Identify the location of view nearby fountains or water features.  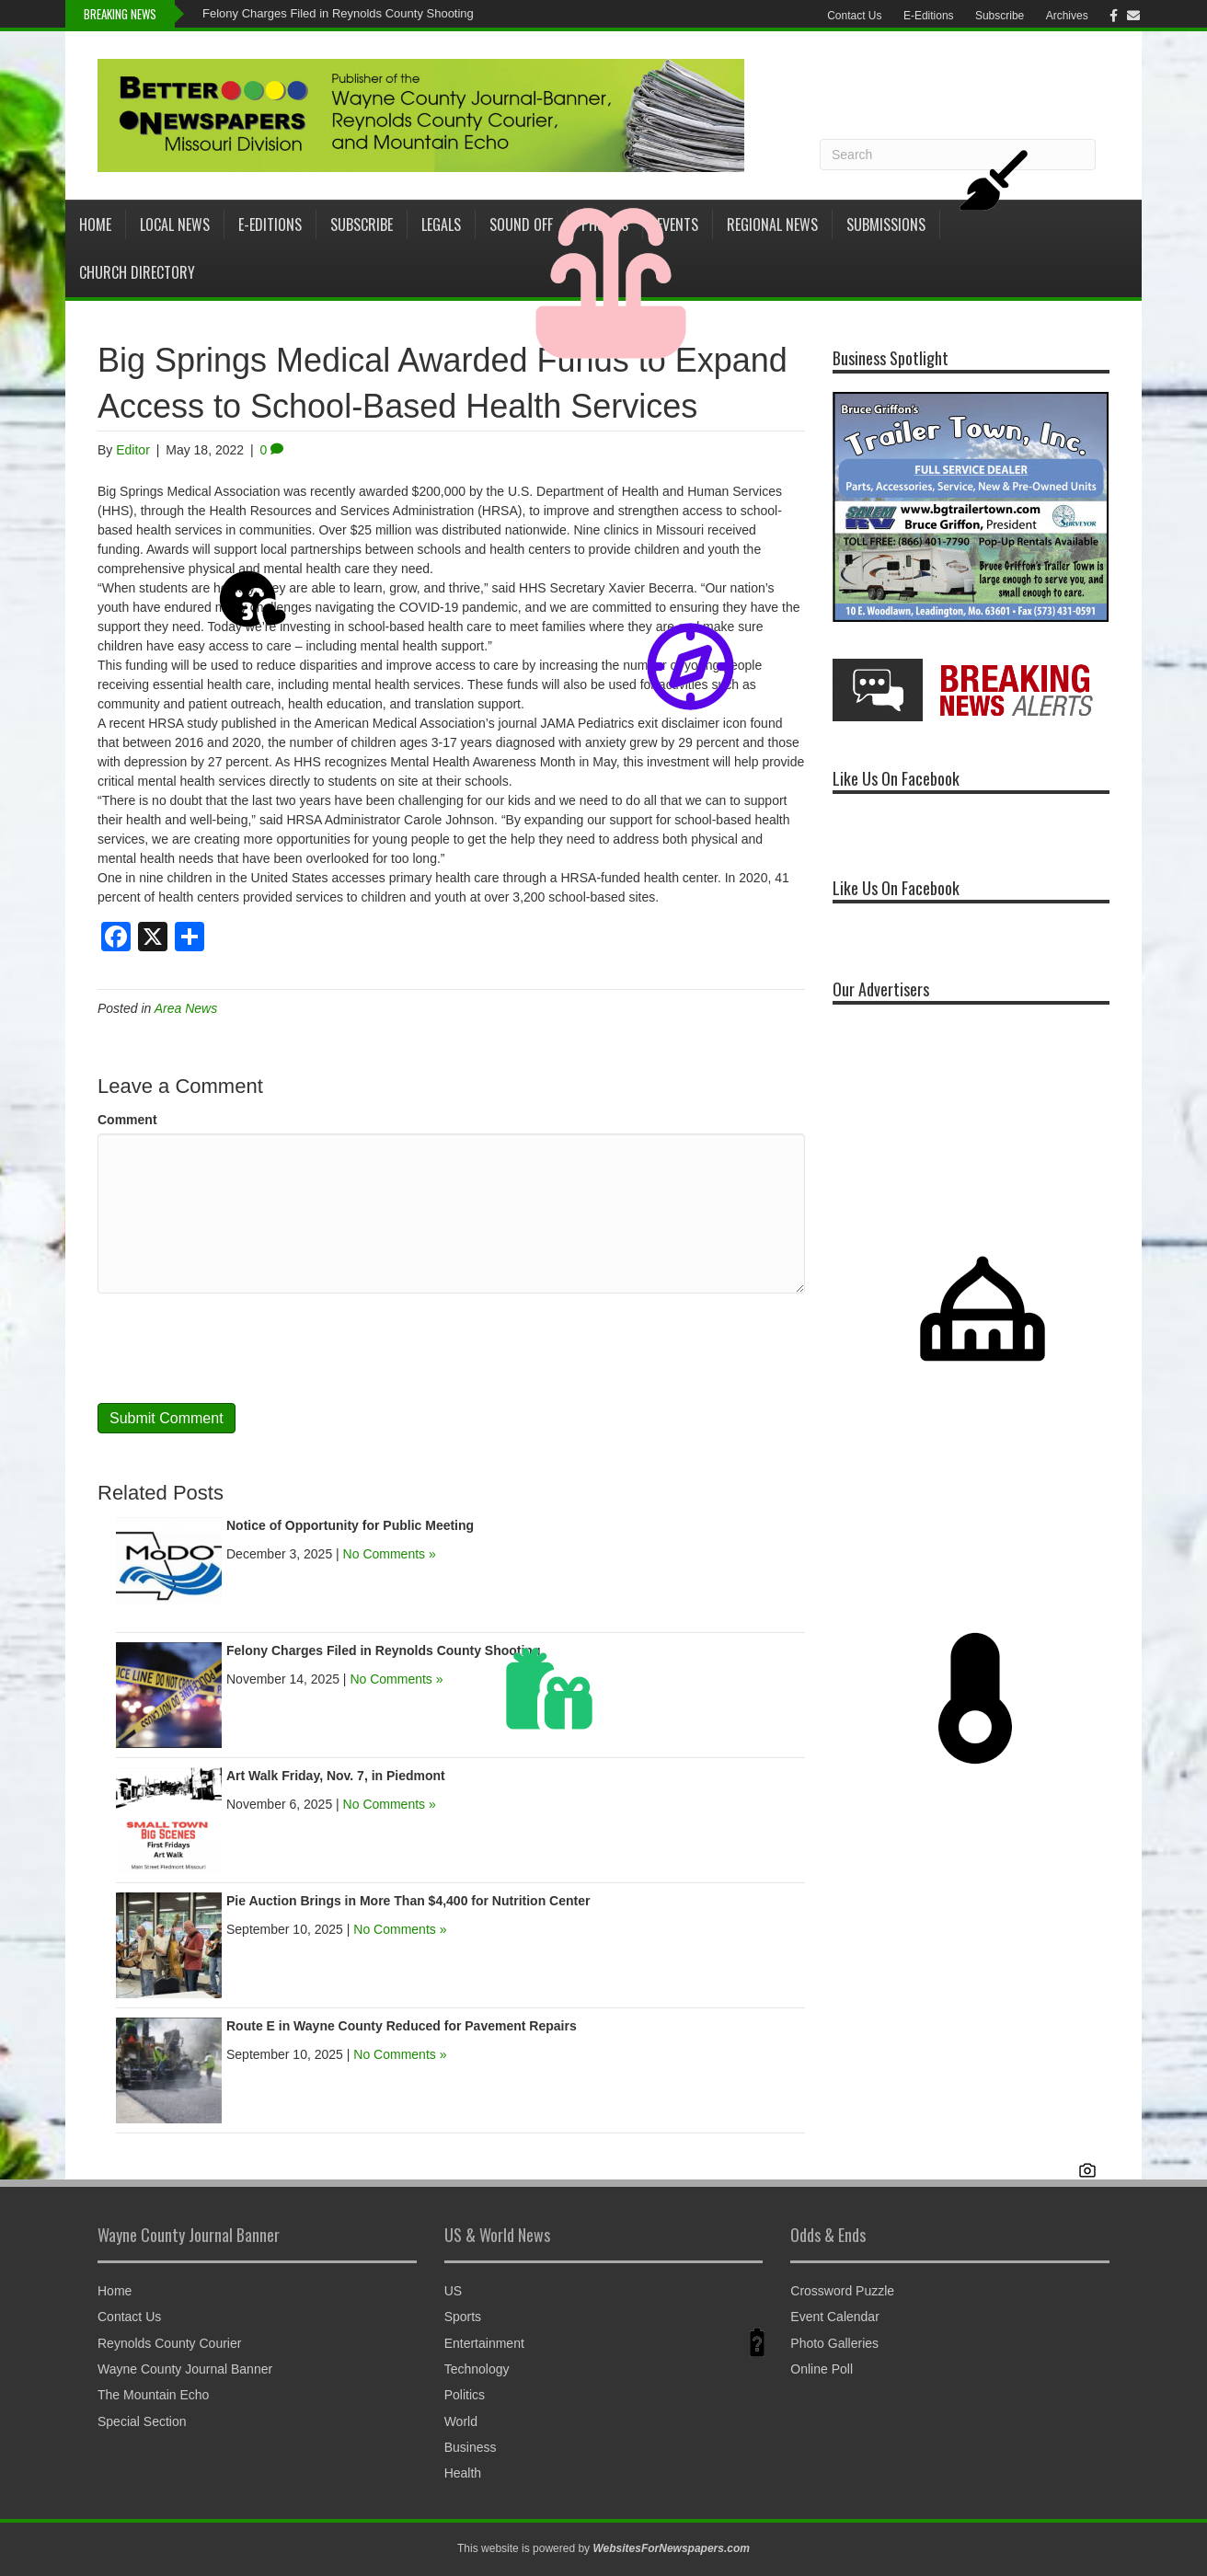
(611, 283).